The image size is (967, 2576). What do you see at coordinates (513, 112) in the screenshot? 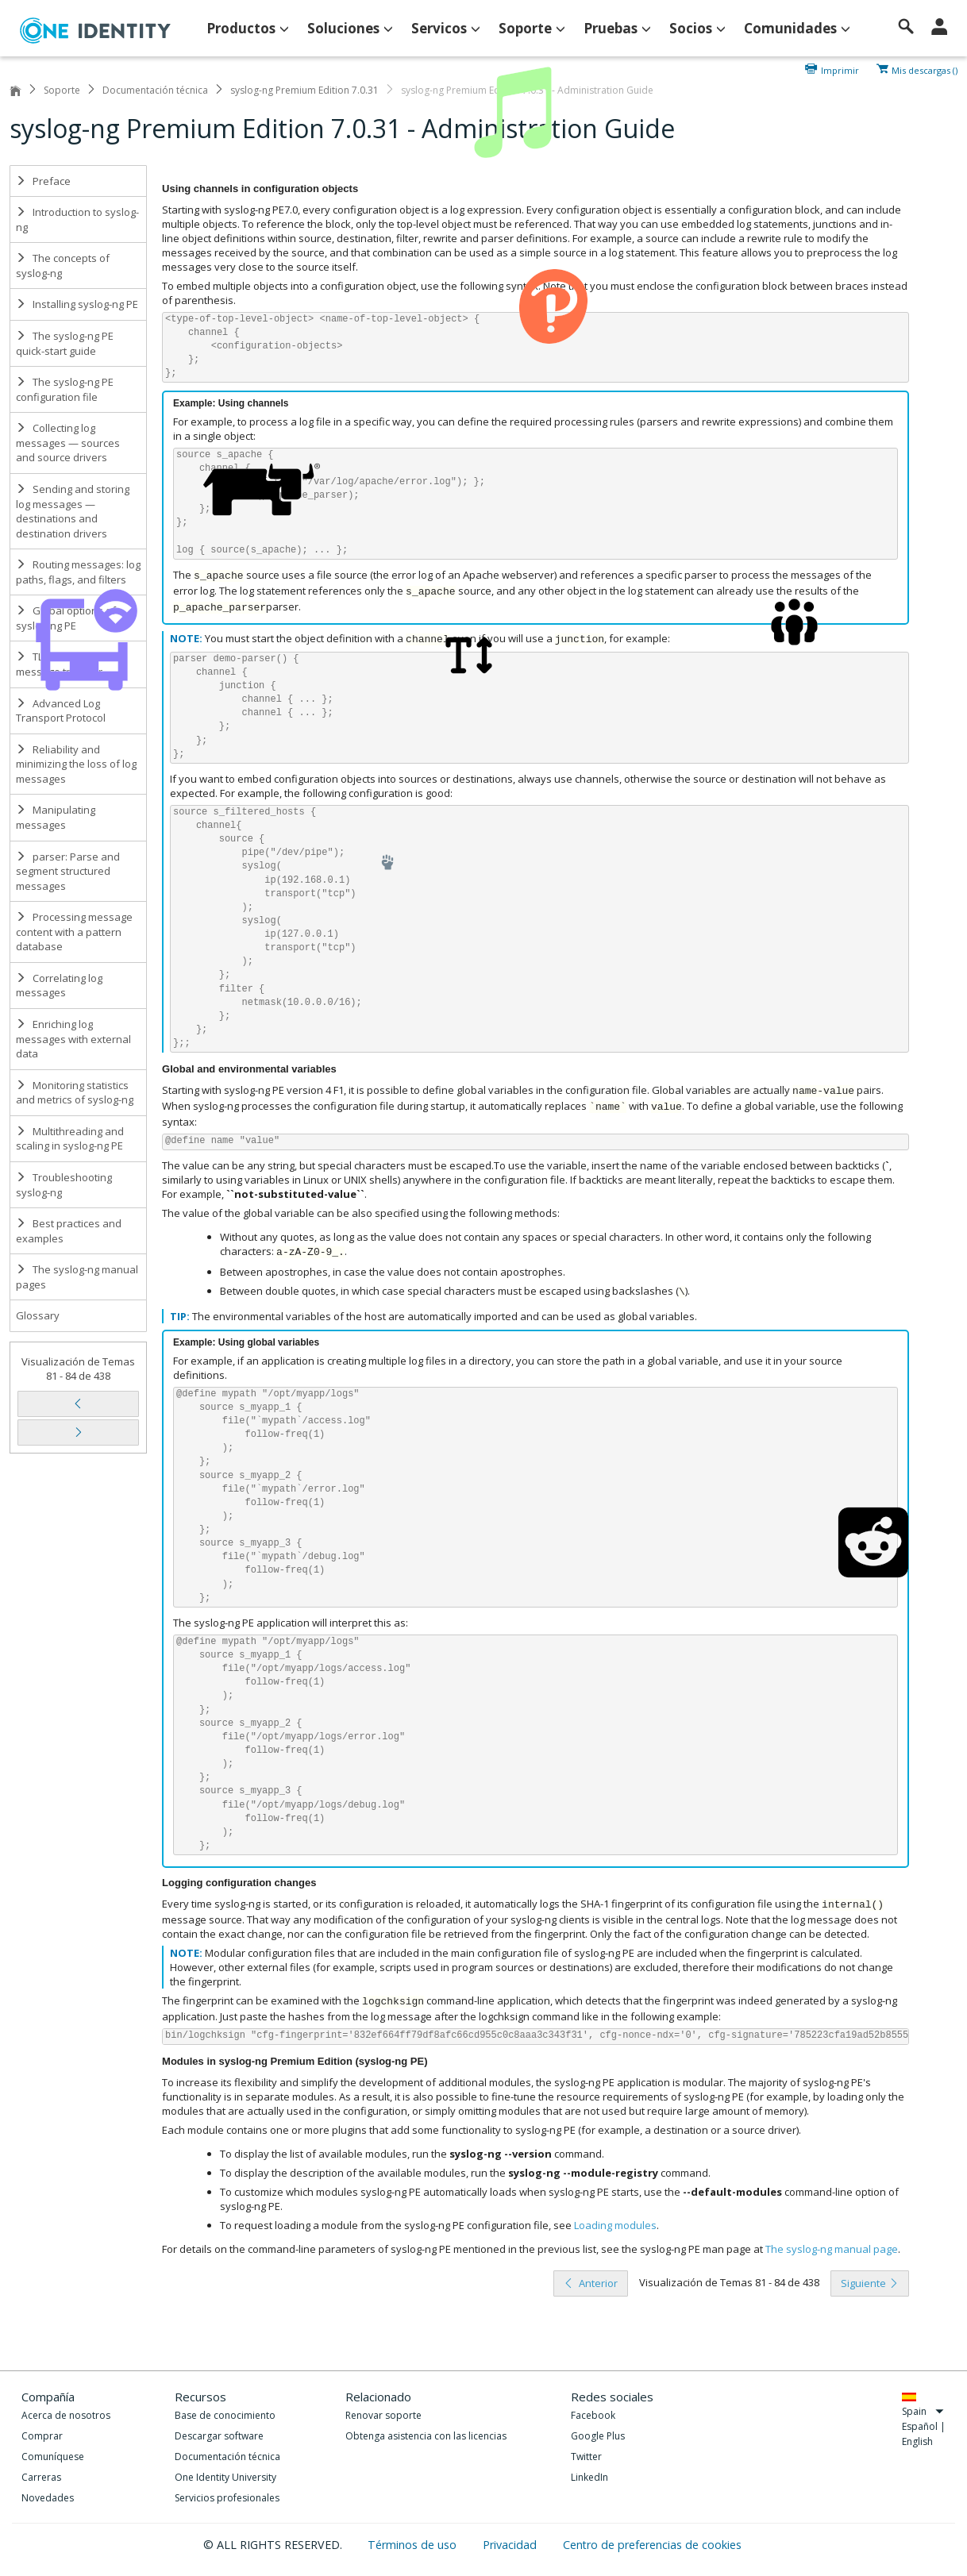
I see `open itunes music library` at bounding box center [513, 112].